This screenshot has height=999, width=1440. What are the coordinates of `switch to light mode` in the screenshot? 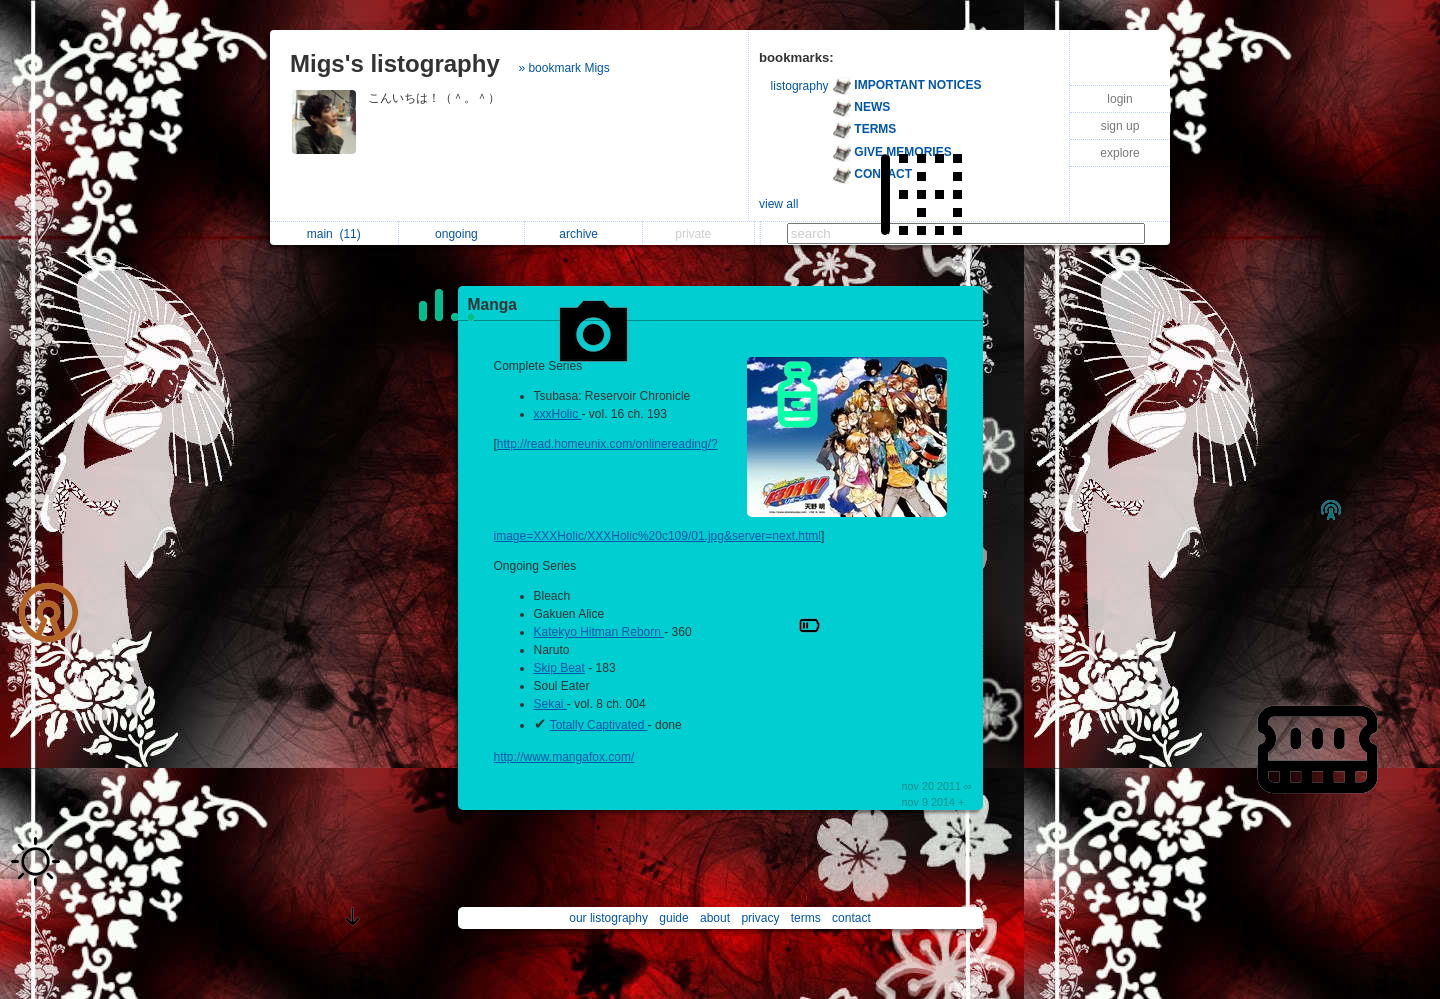 It's located at (35, 861).